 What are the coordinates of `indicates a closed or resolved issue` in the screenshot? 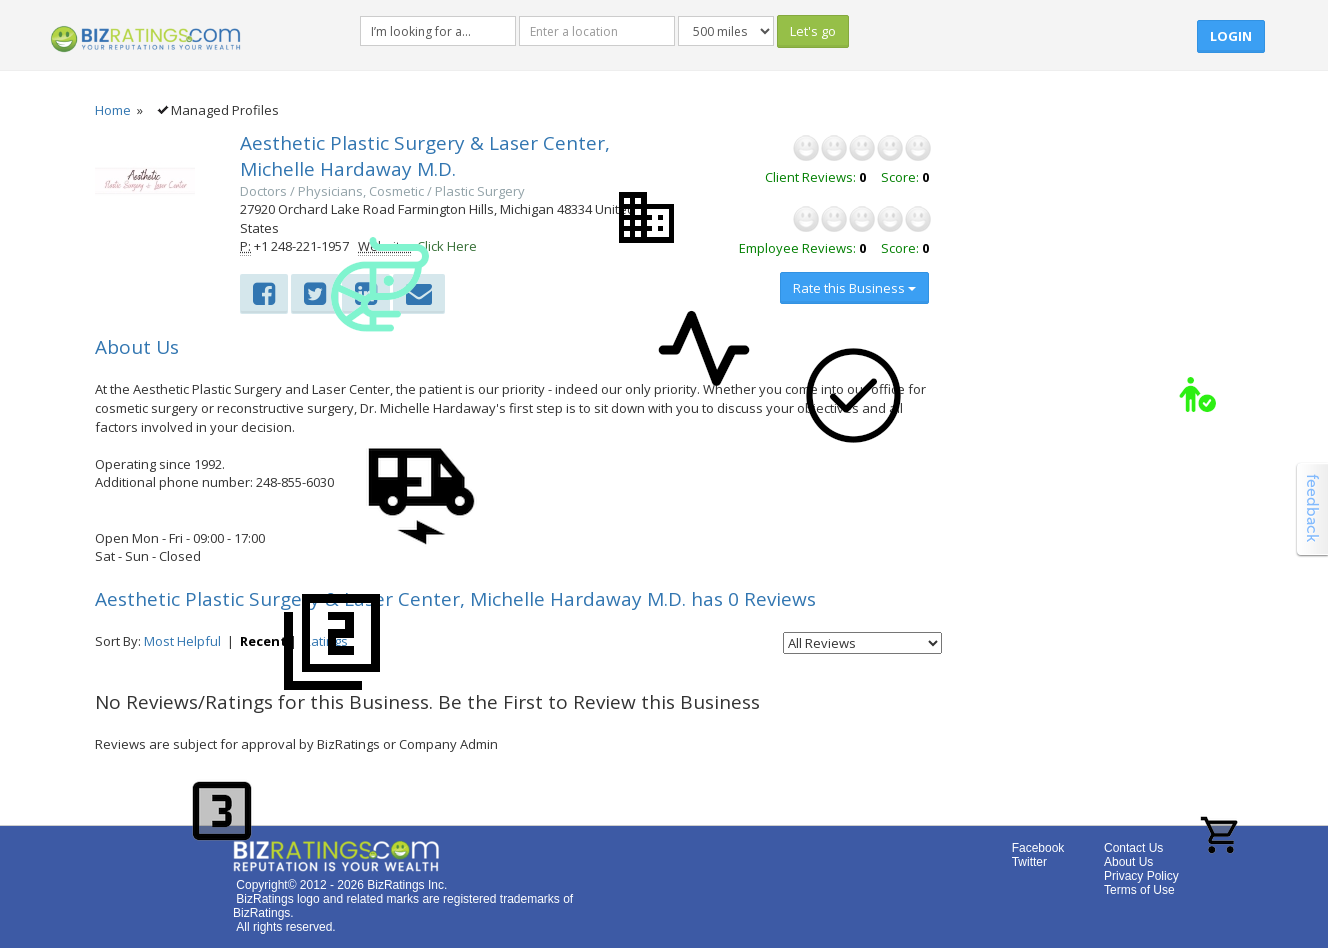 It's located at (853, 395).